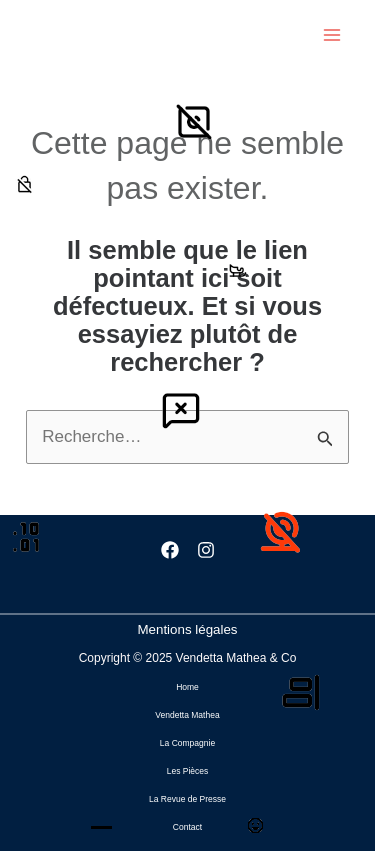 The height and width of the screenshot is (851, 375). What do you see at coordinates (237, 270) in the screenshot?
I see `seasonal holiday theme or decoration` at bounding box center [237, 270].